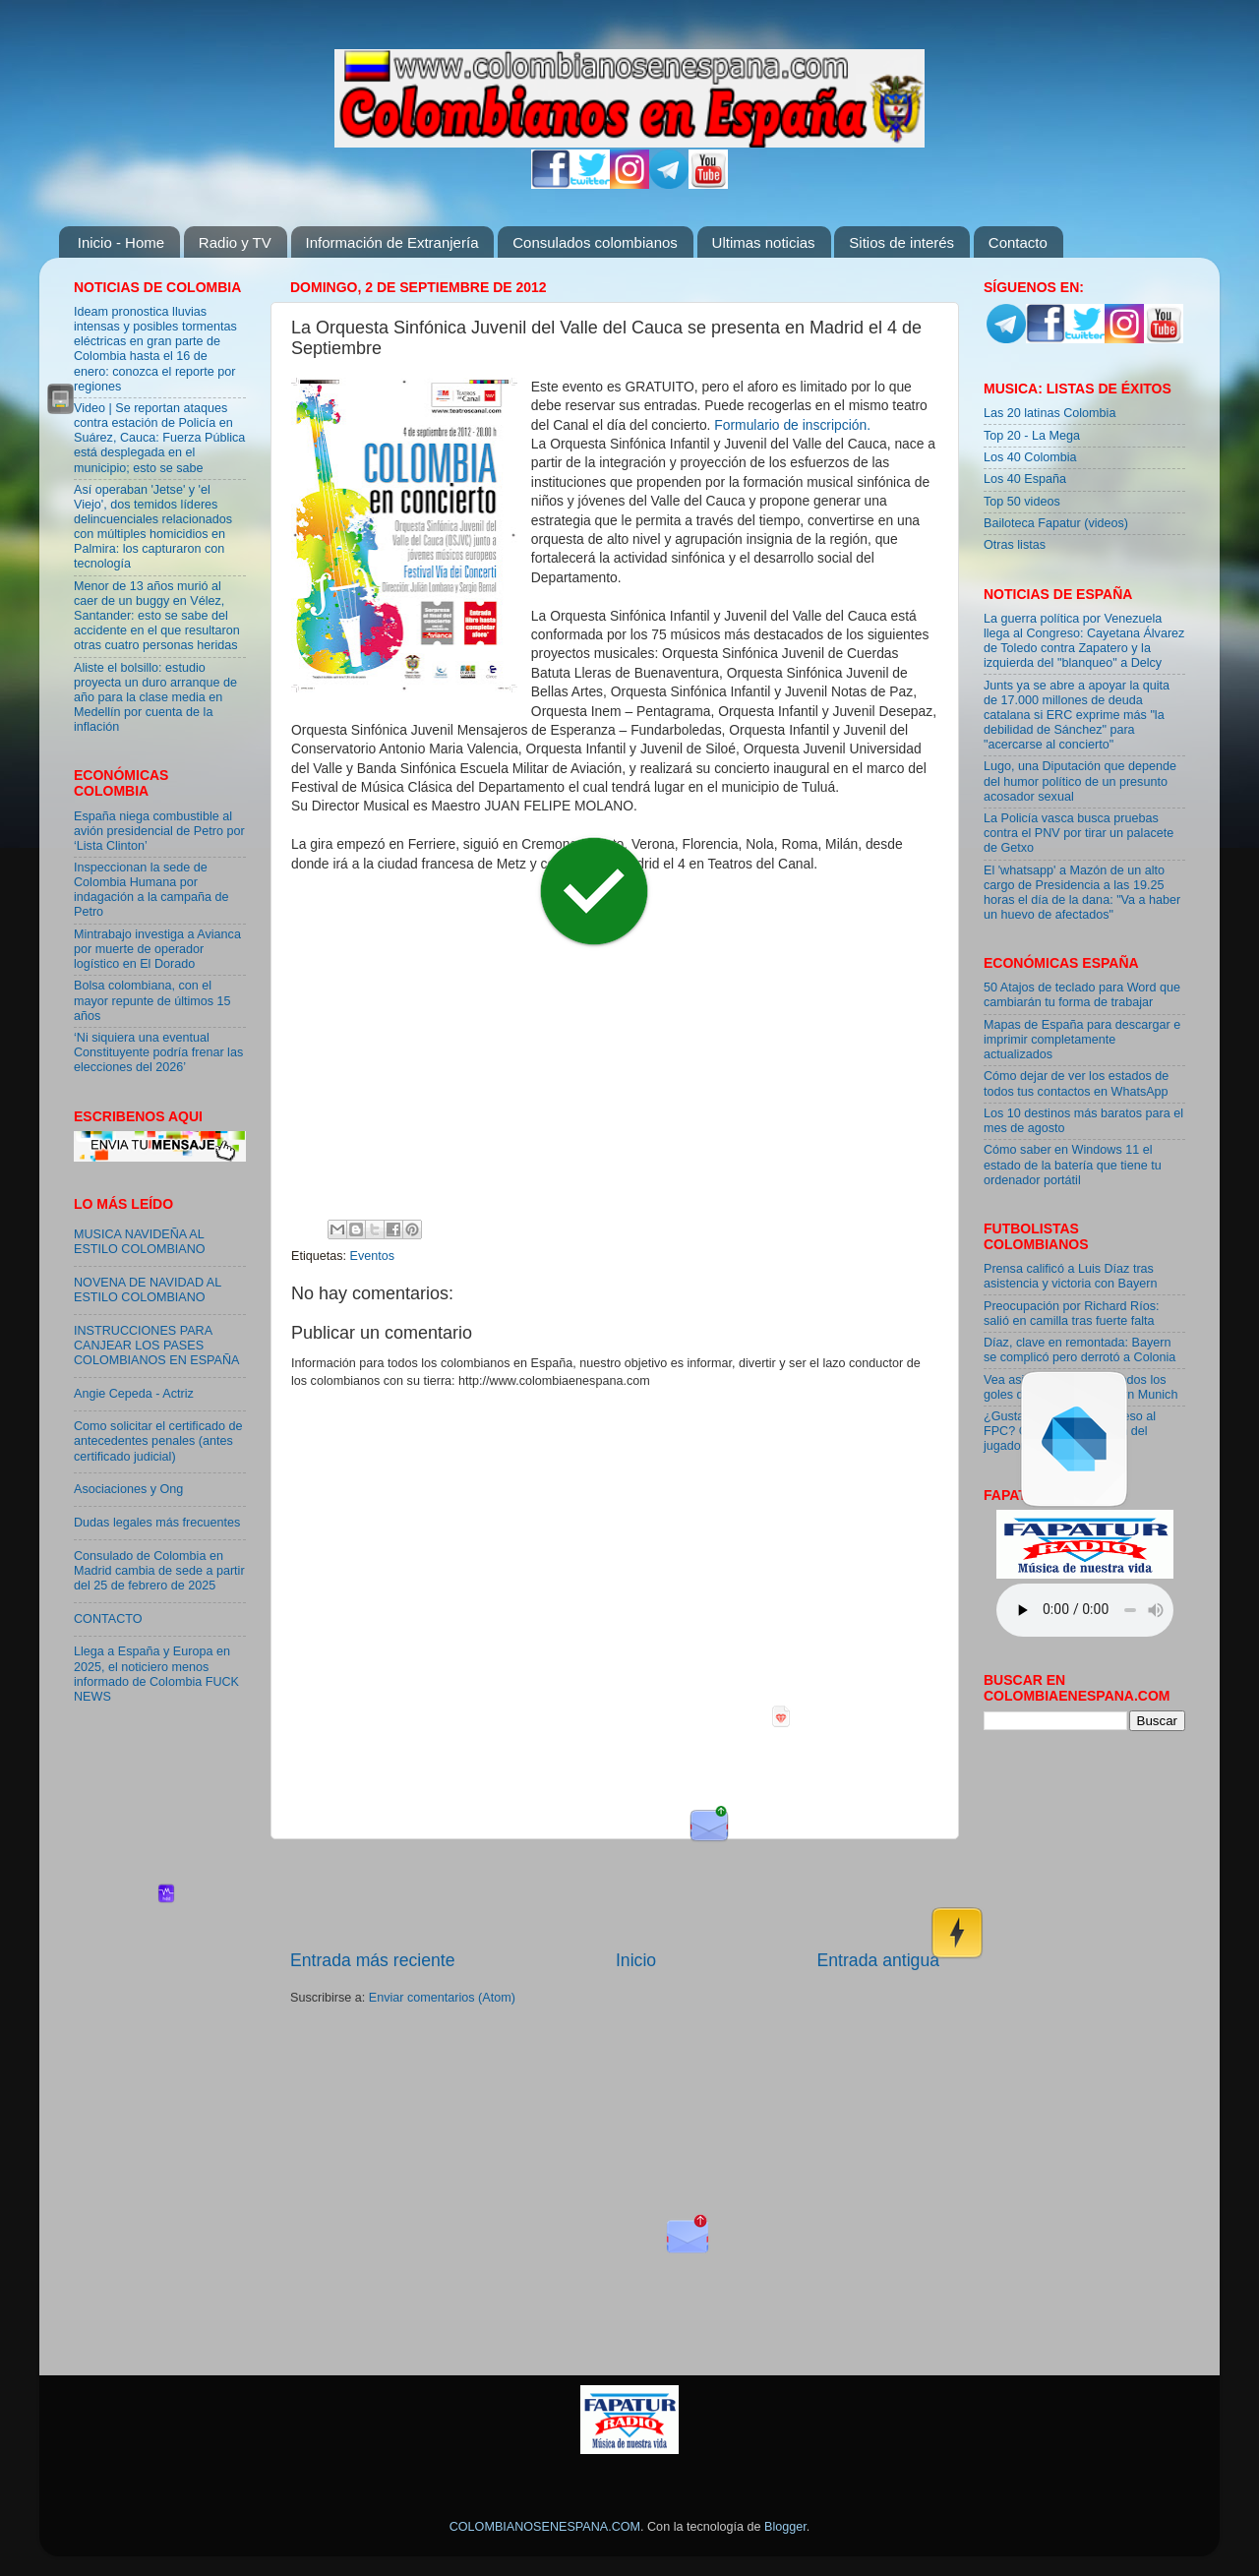  What do you see at coordinates (1074, 1439) in the screenshot?
I see `indicates a Dart programming language file` at bounding box center [1074, 1439].